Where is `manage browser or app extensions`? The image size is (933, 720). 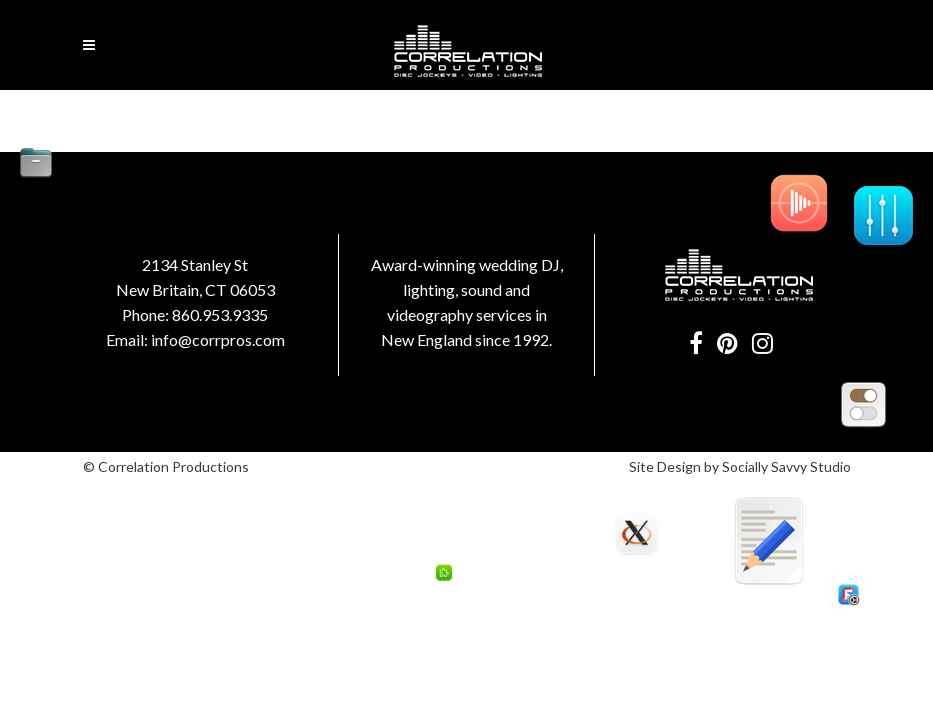
manage browser or app extensions is located at coordinates (444, 573).